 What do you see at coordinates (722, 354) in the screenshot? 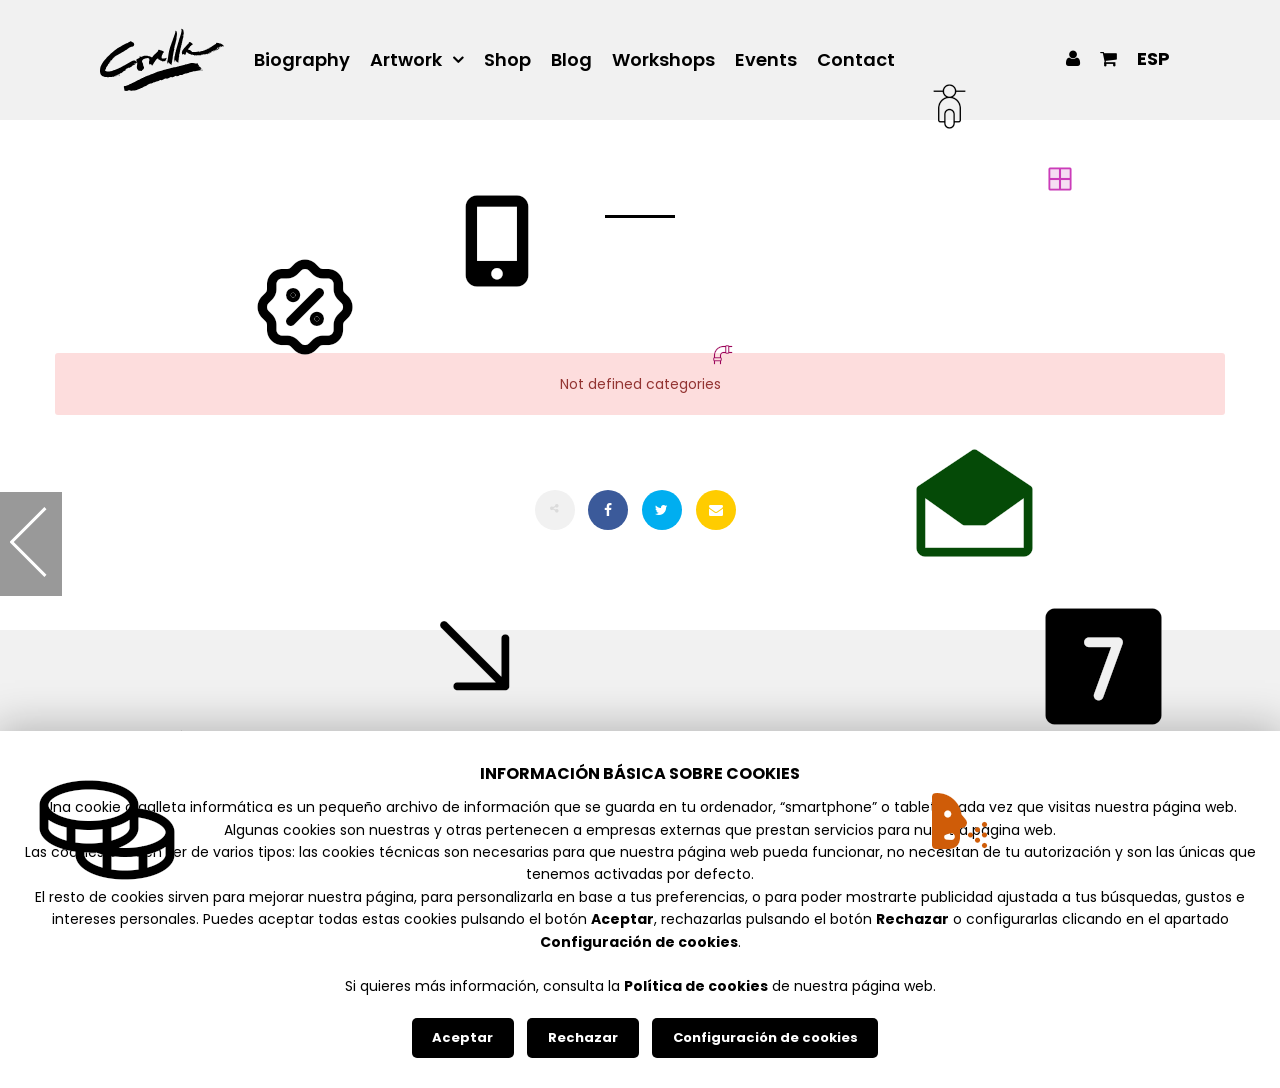
I see `represents plumbing or pipeline functionality` at bounding box center [722, 354].